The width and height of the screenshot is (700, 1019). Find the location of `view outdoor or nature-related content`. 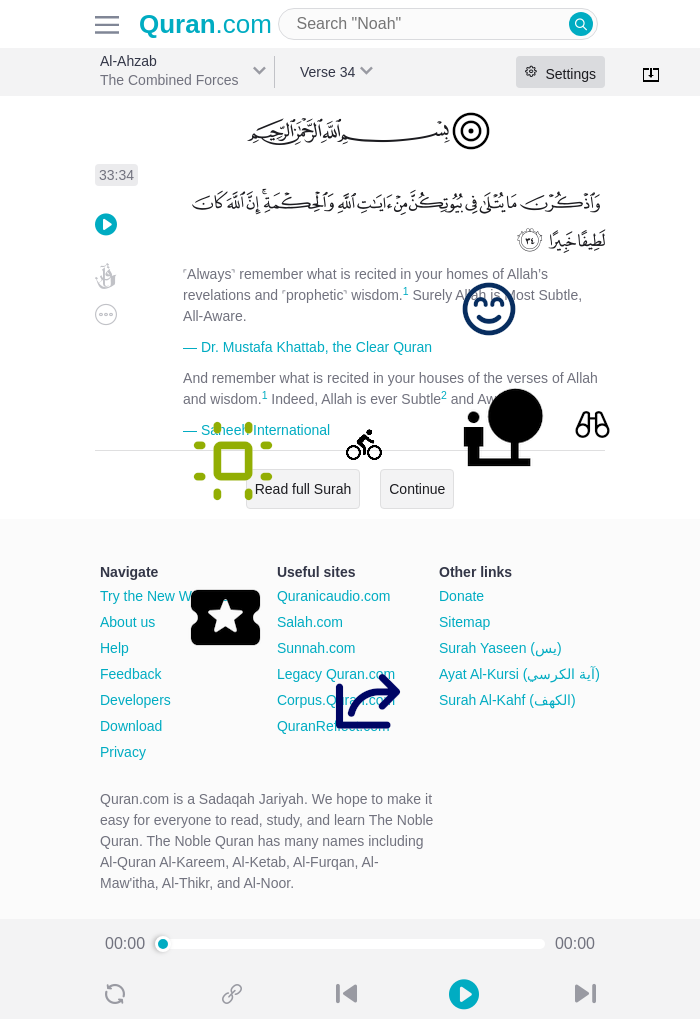

view outdoor or nature-related content is located at coordinates (503, 427).